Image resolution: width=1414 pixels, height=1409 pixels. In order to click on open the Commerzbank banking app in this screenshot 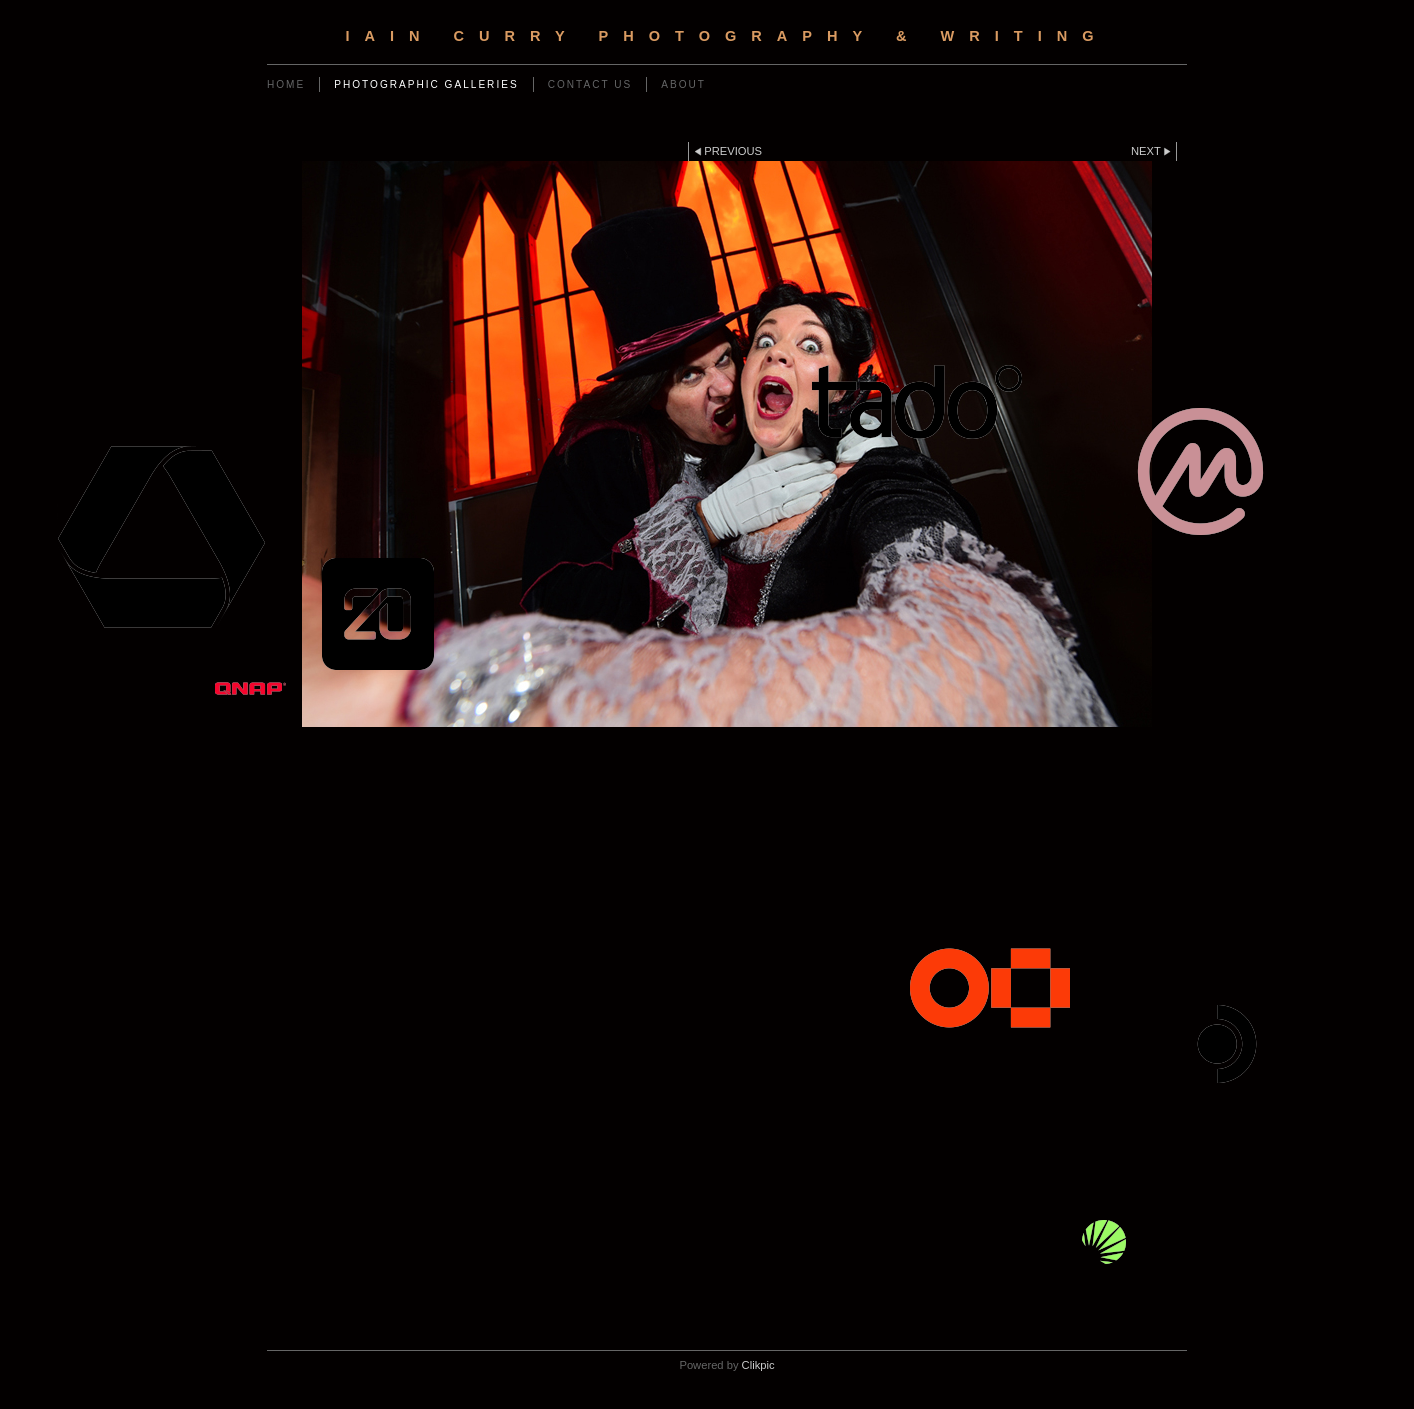, I will do `click(161, 537)`.